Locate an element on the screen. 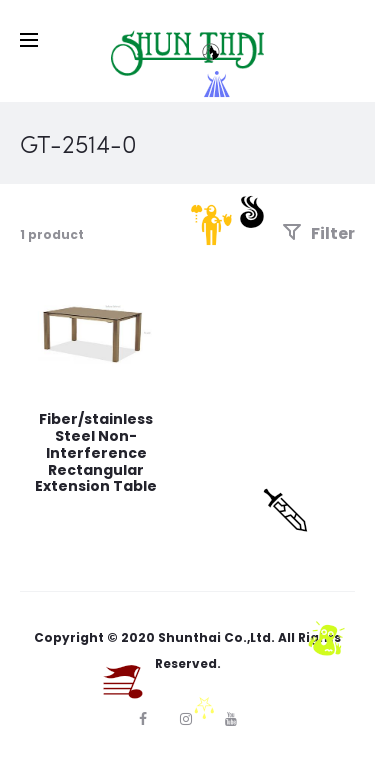 The width and height of the screenshot is (375, 764). view body anatomy or organ systems is located at coordinates (211, 225).